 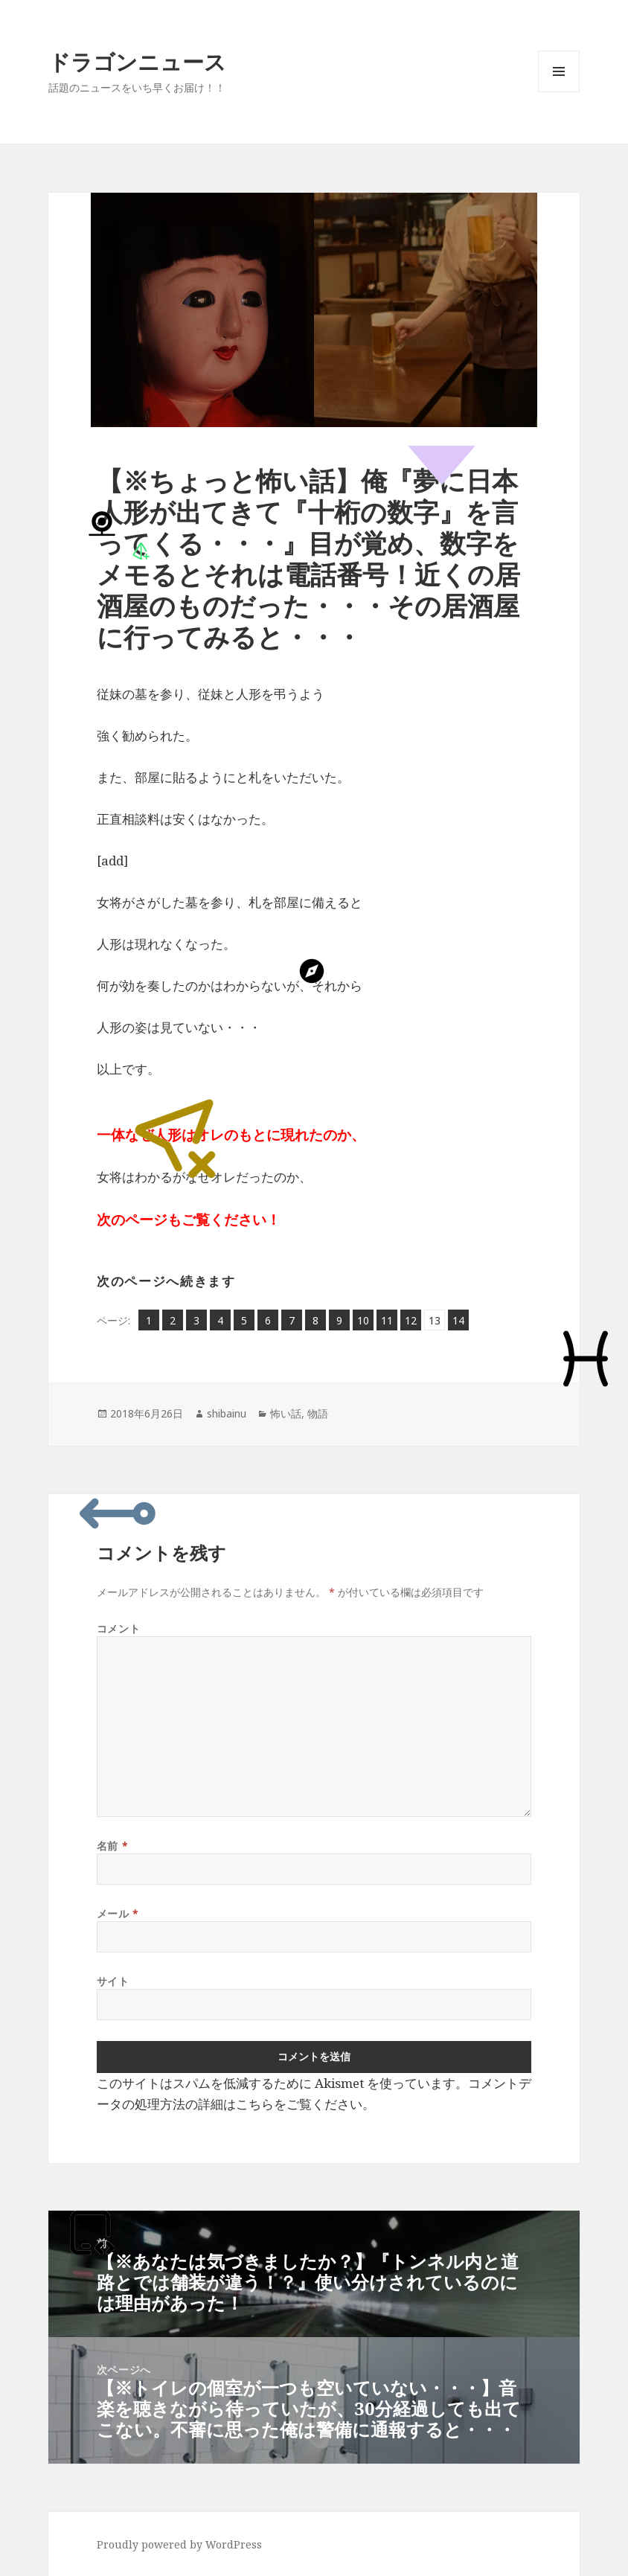 What do you see at coordinates (586, 1359) in the screenshot?
I see `pisces zodiac sign symbol` at bounding box center [586, 1359].